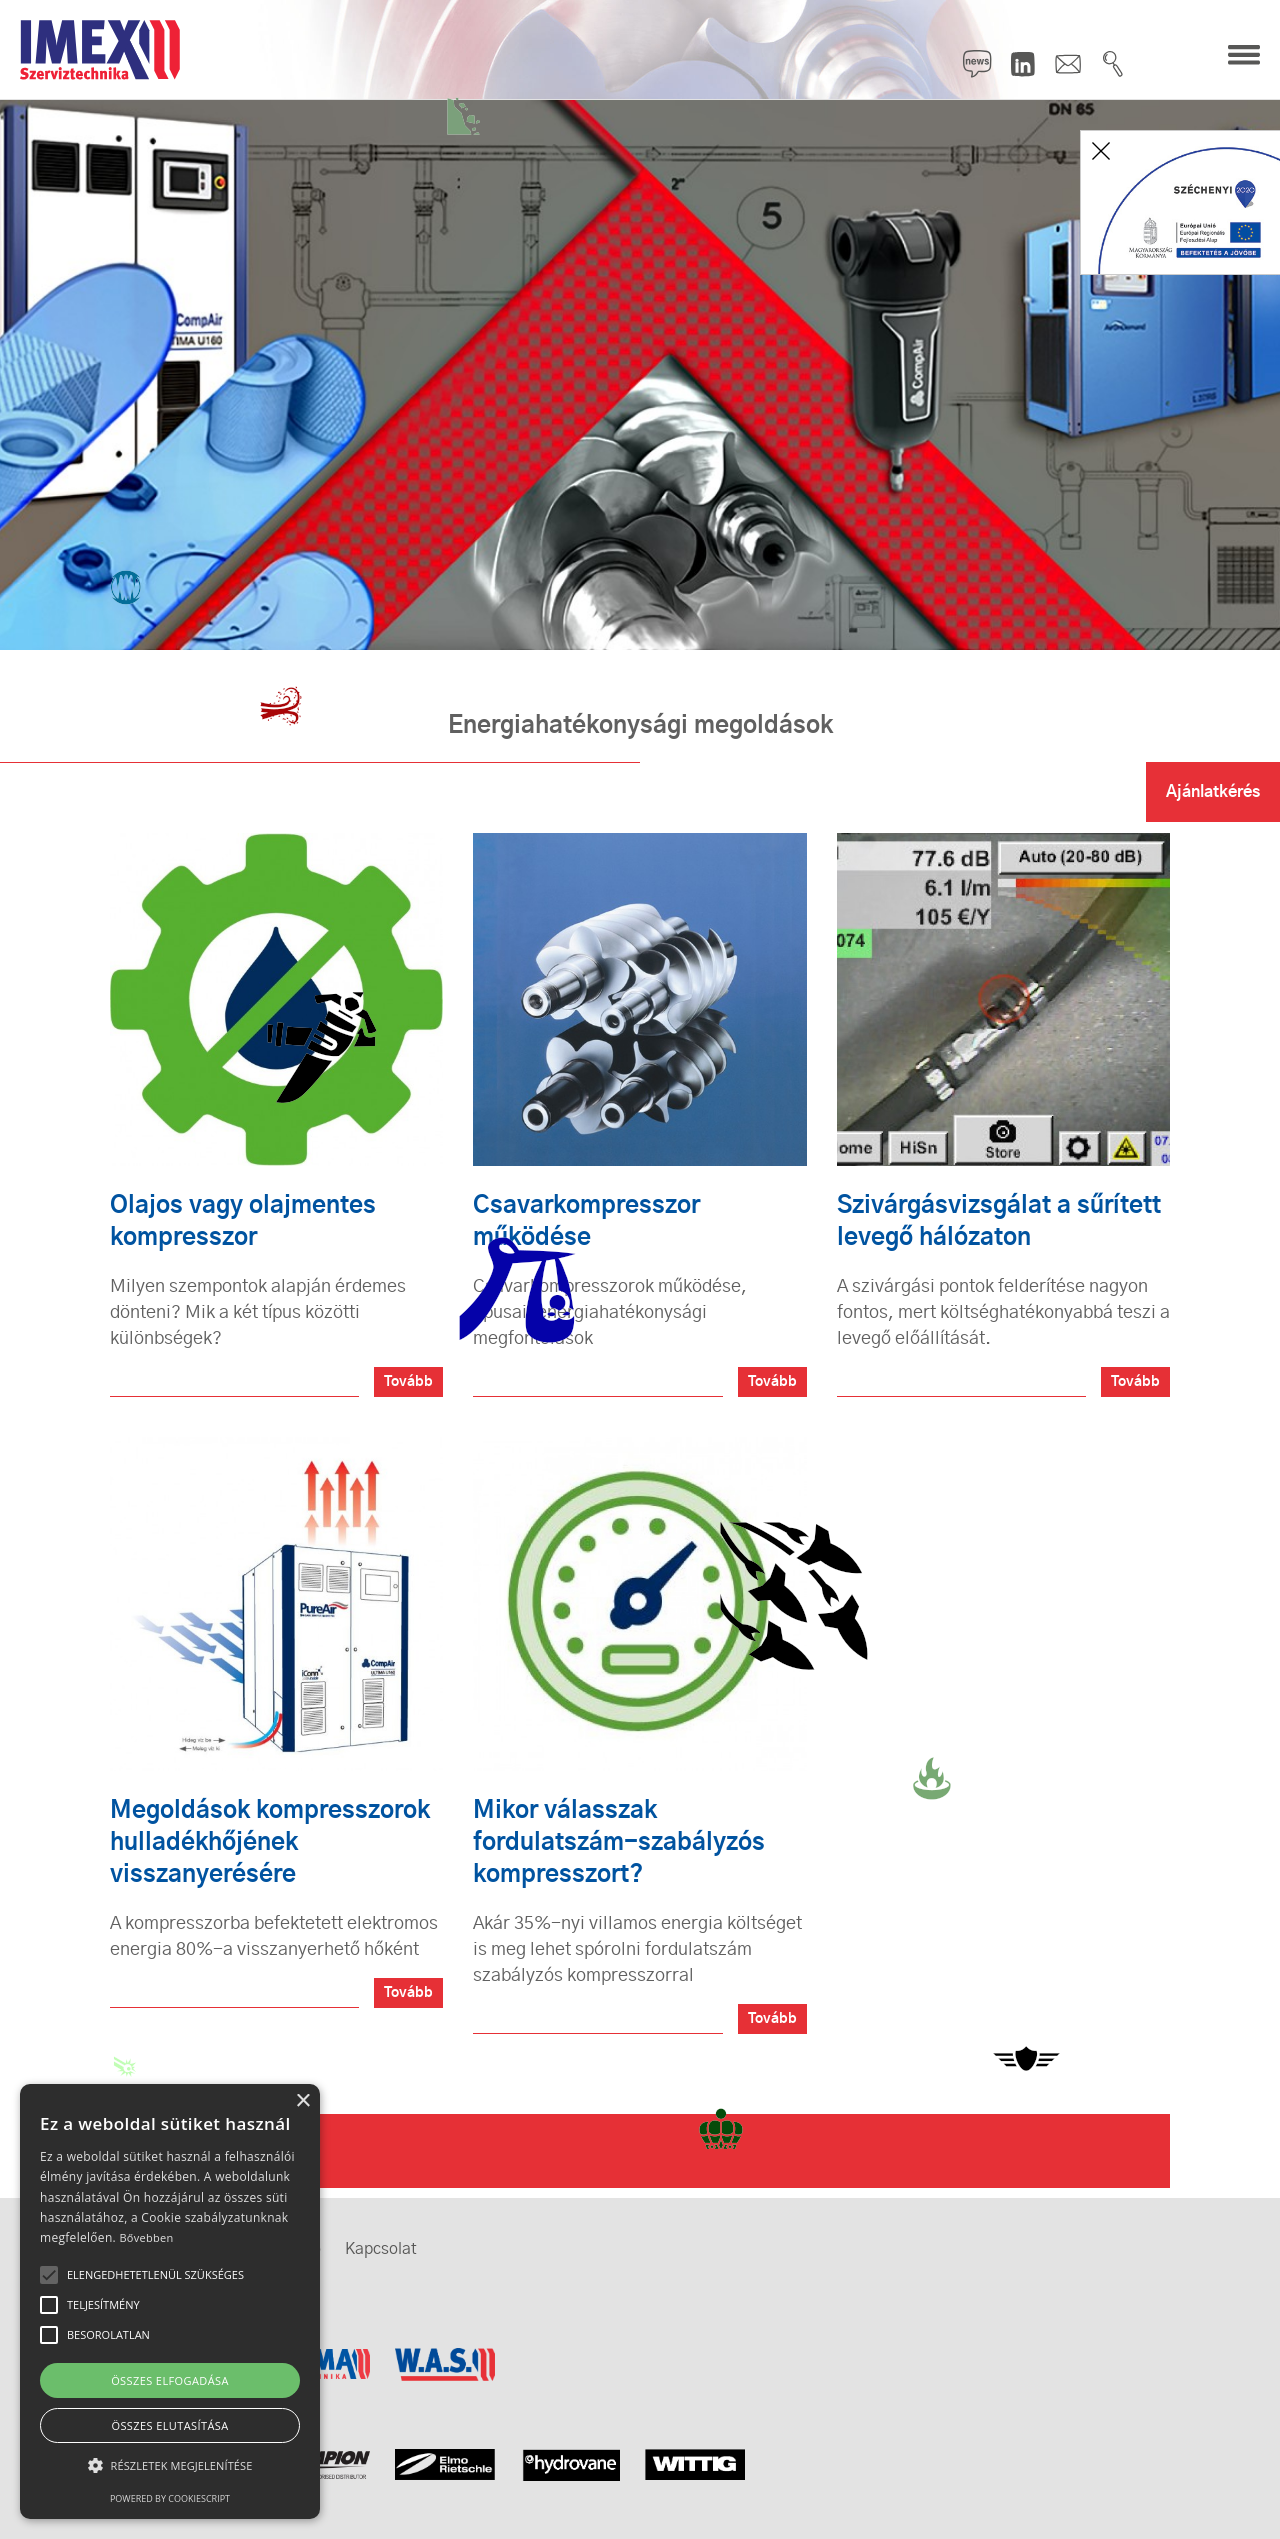 The height and width of the screenshot is (2539, 1280). I want to click on indicates sandstorm or dust storm weather condition, so click(281, 706).